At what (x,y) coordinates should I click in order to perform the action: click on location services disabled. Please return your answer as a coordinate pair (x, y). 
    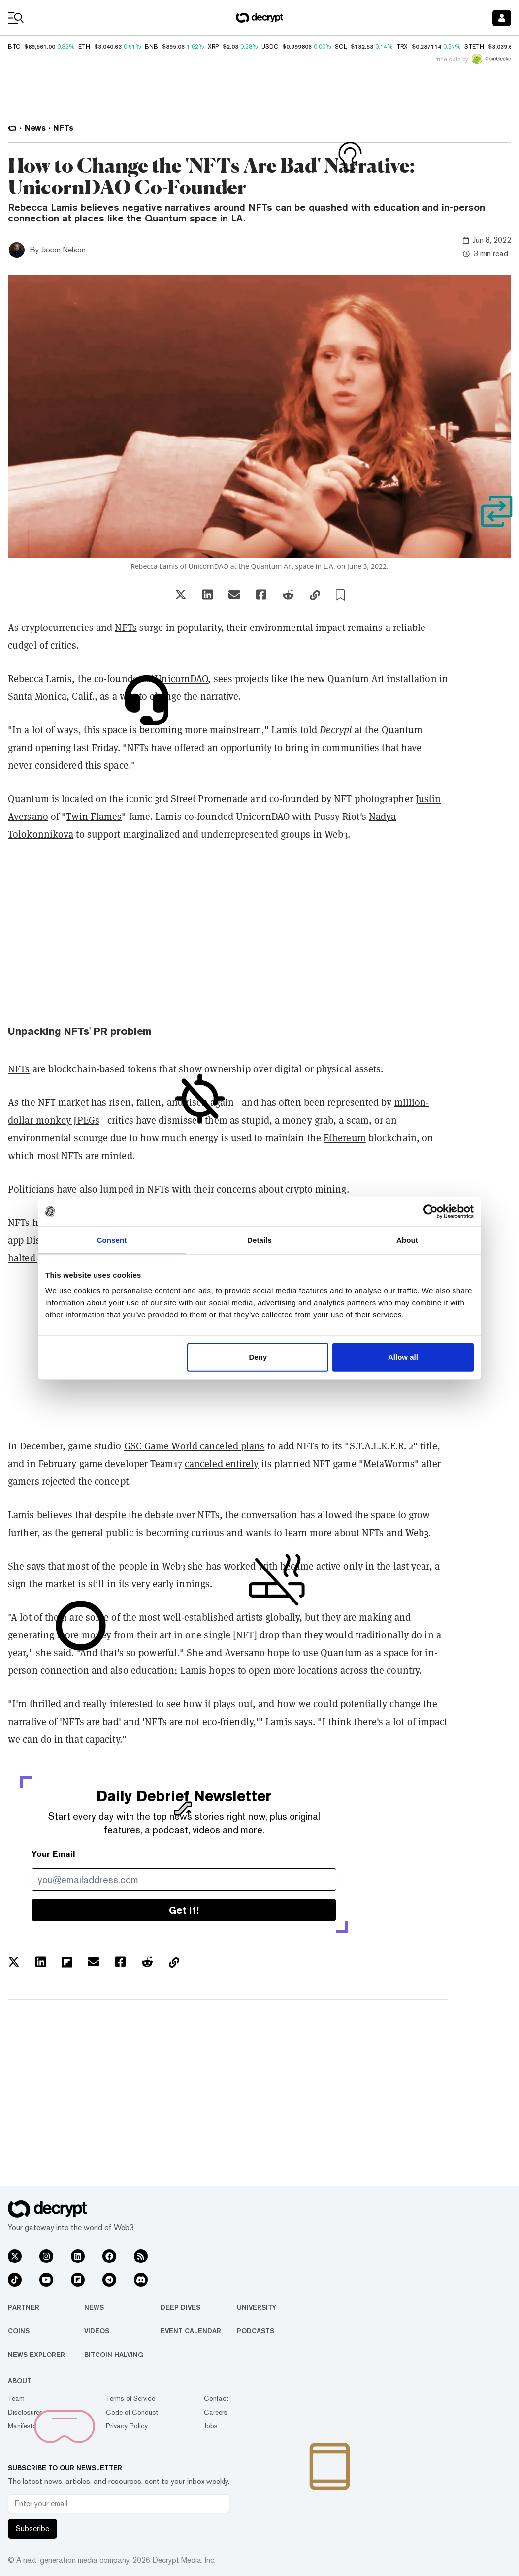
    Looking at the image, I should click on (200, 1099).